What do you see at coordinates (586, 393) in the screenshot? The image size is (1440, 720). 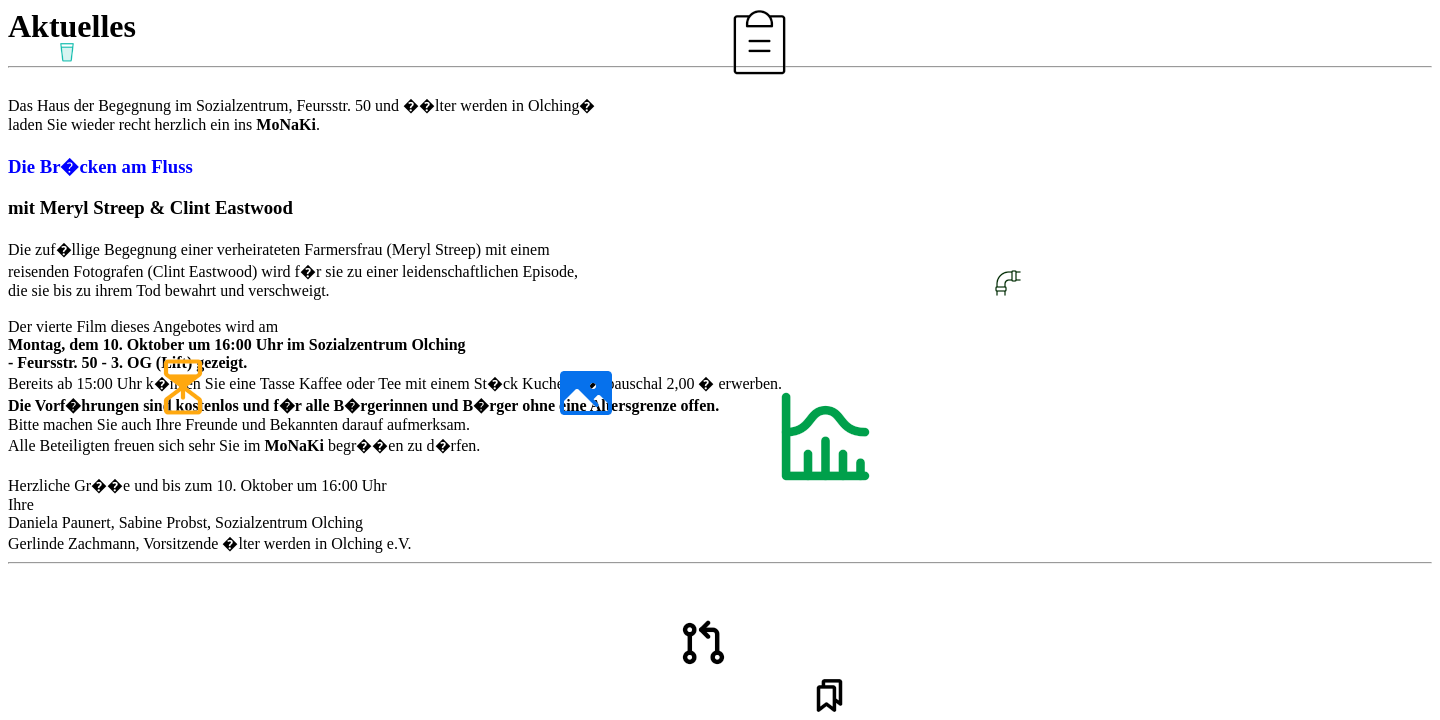 I see `view image or photo` at bounding box center [586, 393].